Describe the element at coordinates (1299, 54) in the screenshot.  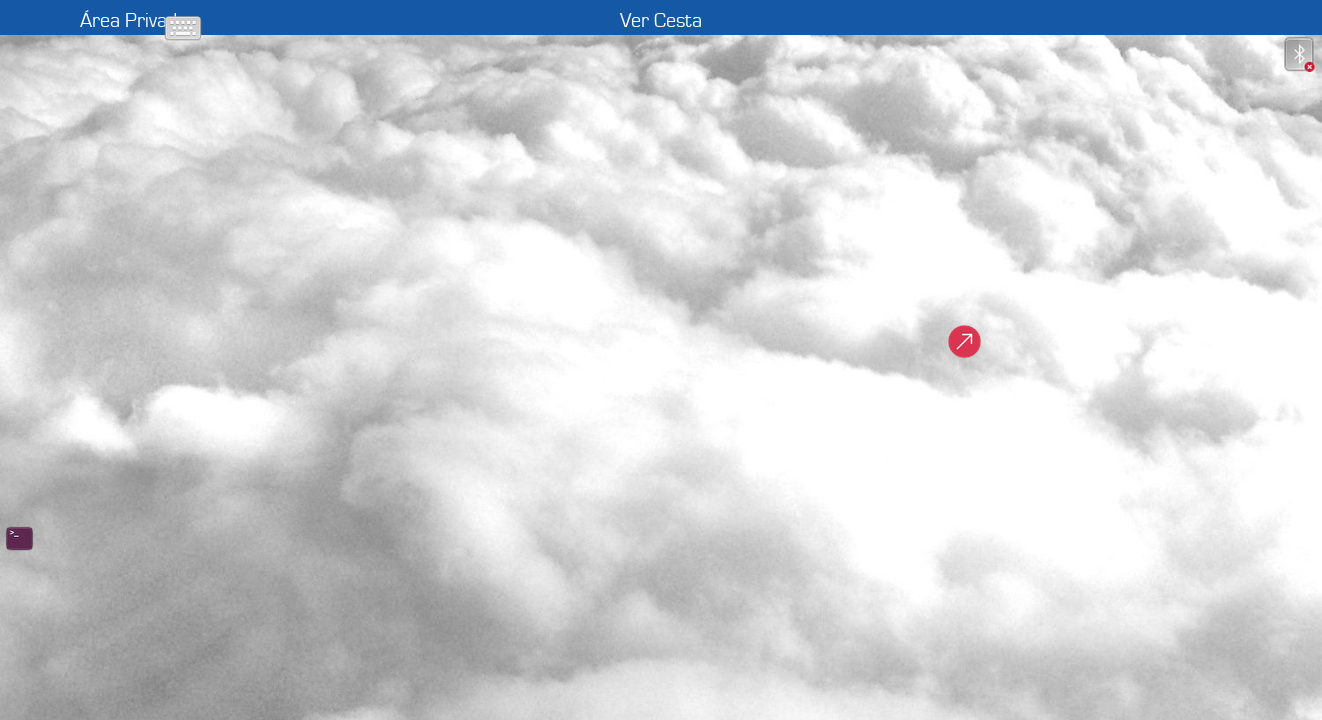
I see `indicates bluetooth is disabled` at that location.